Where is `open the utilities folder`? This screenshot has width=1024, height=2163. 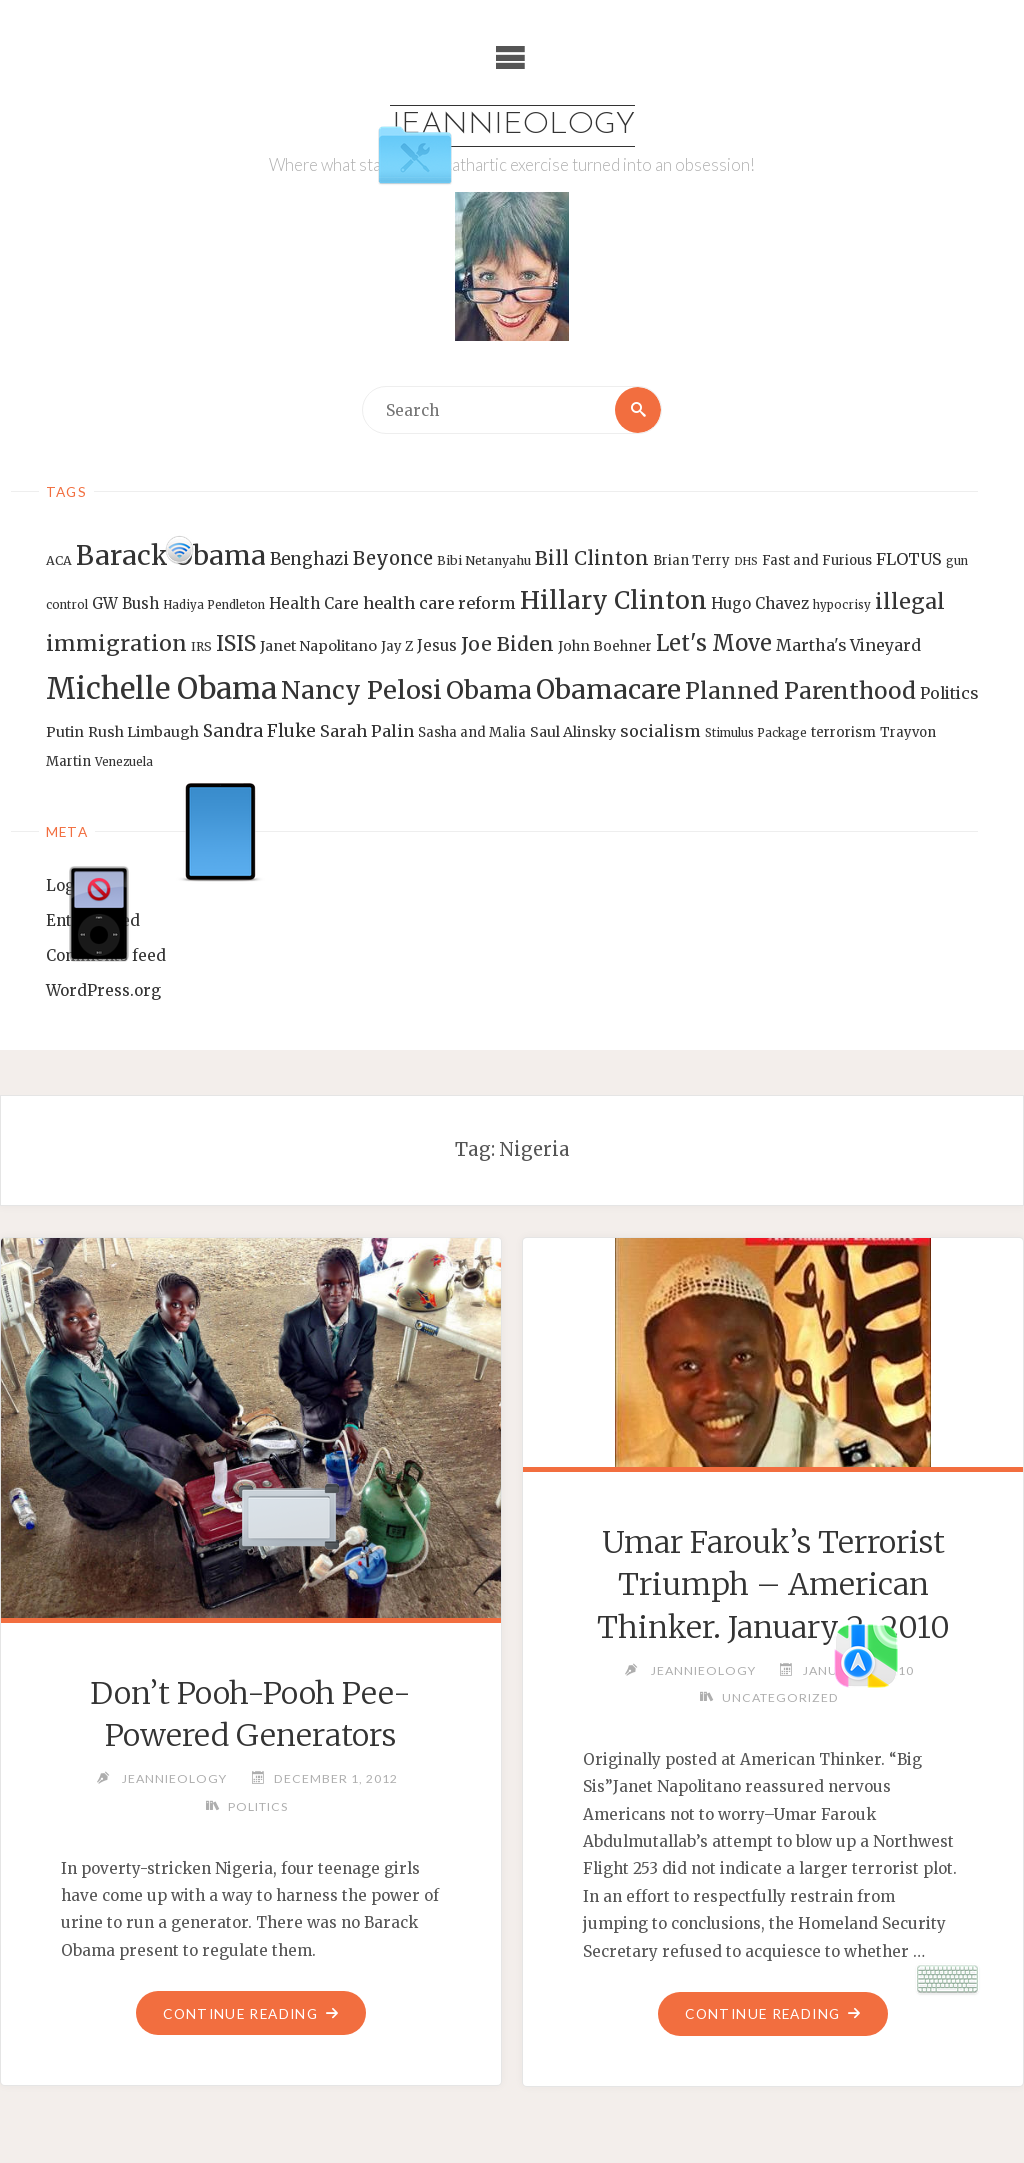
open the utilities folder is located at coordinates (415, 155).